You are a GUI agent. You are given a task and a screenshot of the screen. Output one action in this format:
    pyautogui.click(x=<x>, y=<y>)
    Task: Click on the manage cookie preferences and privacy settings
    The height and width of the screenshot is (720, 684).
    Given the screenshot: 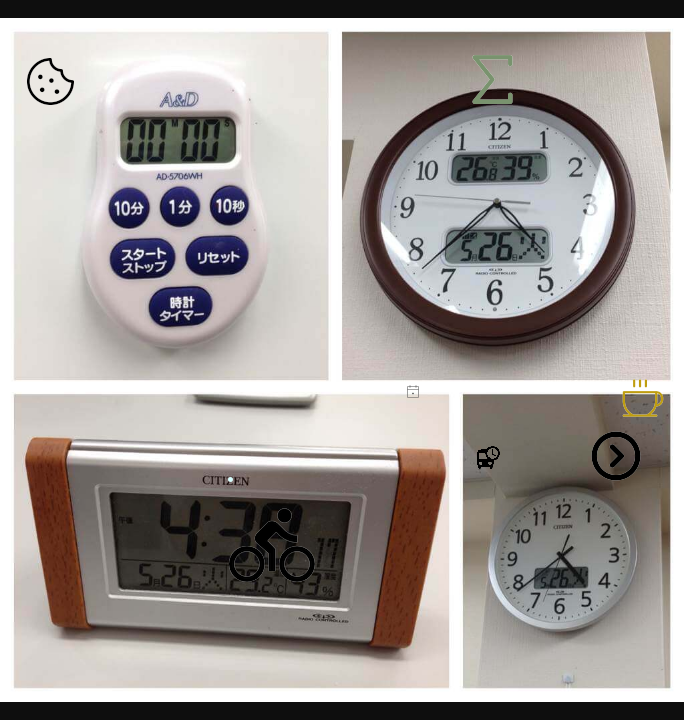 What is the action you would take?
    pyautogui.click(x=50, y=81)
    